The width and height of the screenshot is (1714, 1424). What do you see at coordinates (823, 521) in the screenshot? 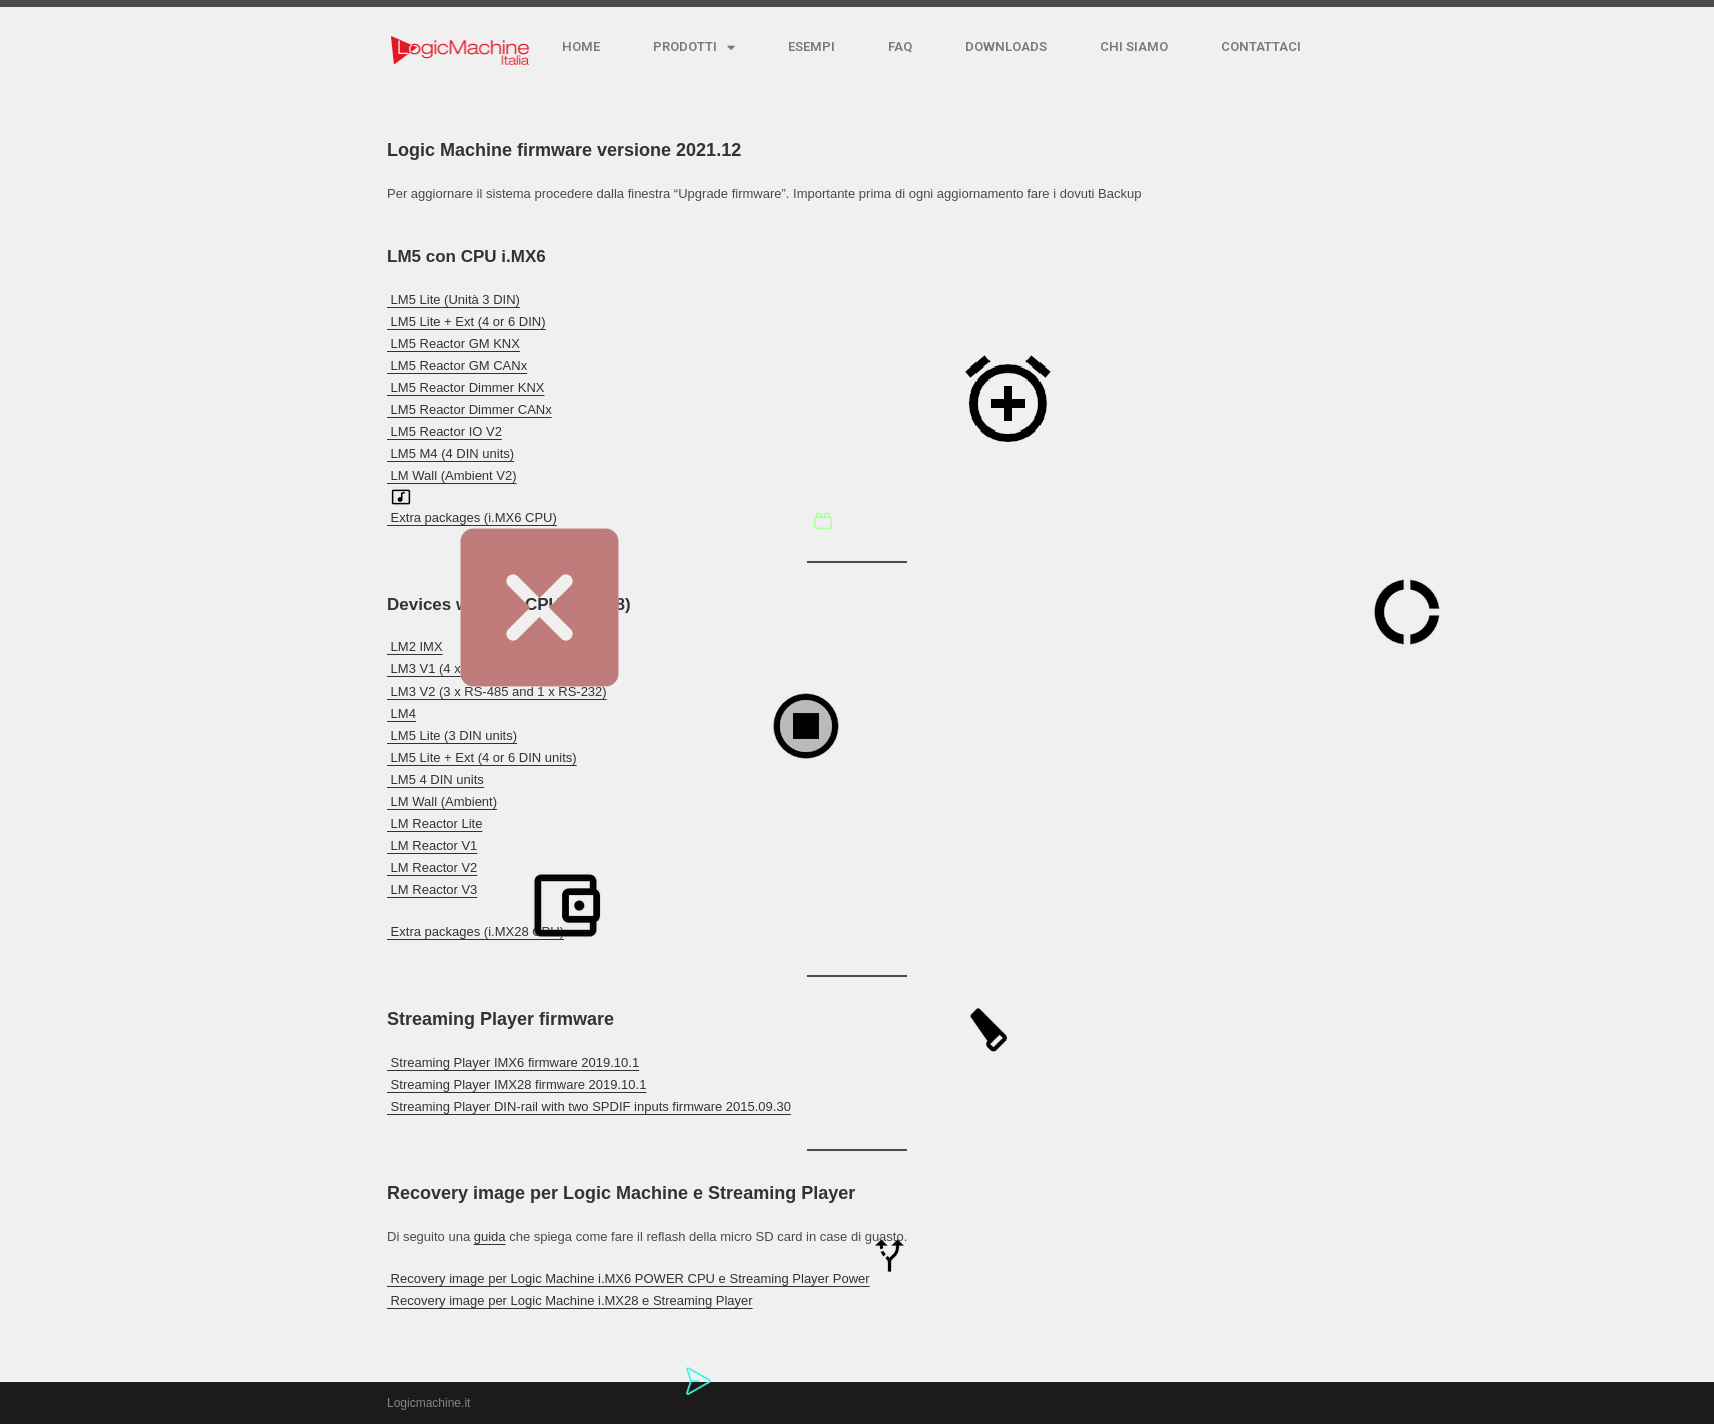
I see `access building blocks or modular components` at bounding box center [823, 521].